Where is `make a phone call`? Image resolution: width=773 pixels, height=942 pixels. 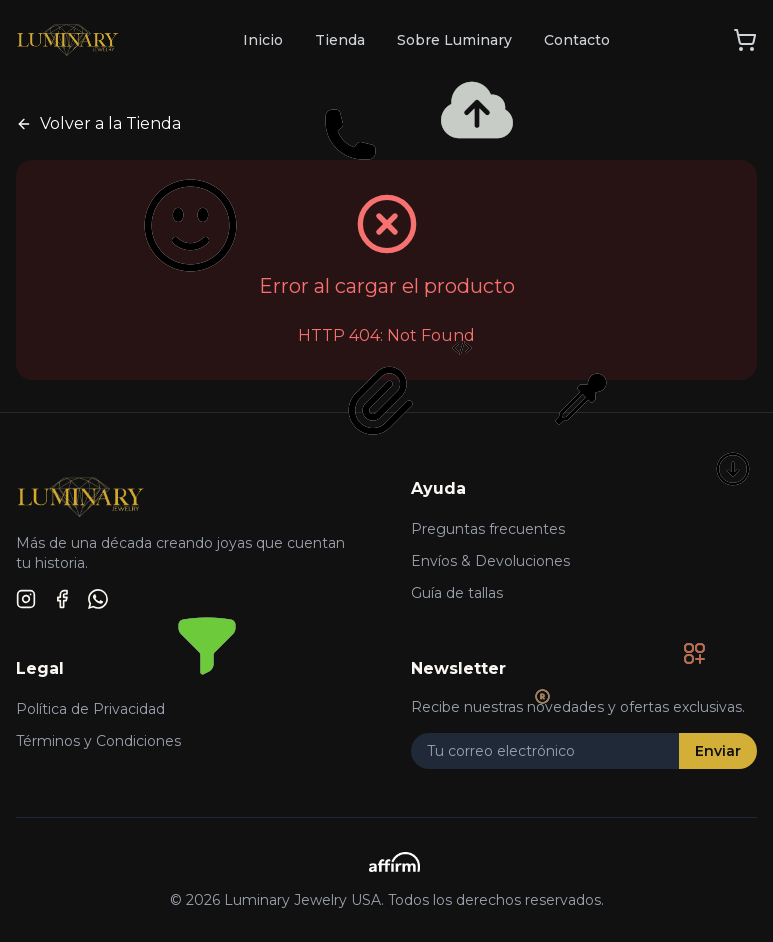
make a phone call is located at coordinates (350, 134).